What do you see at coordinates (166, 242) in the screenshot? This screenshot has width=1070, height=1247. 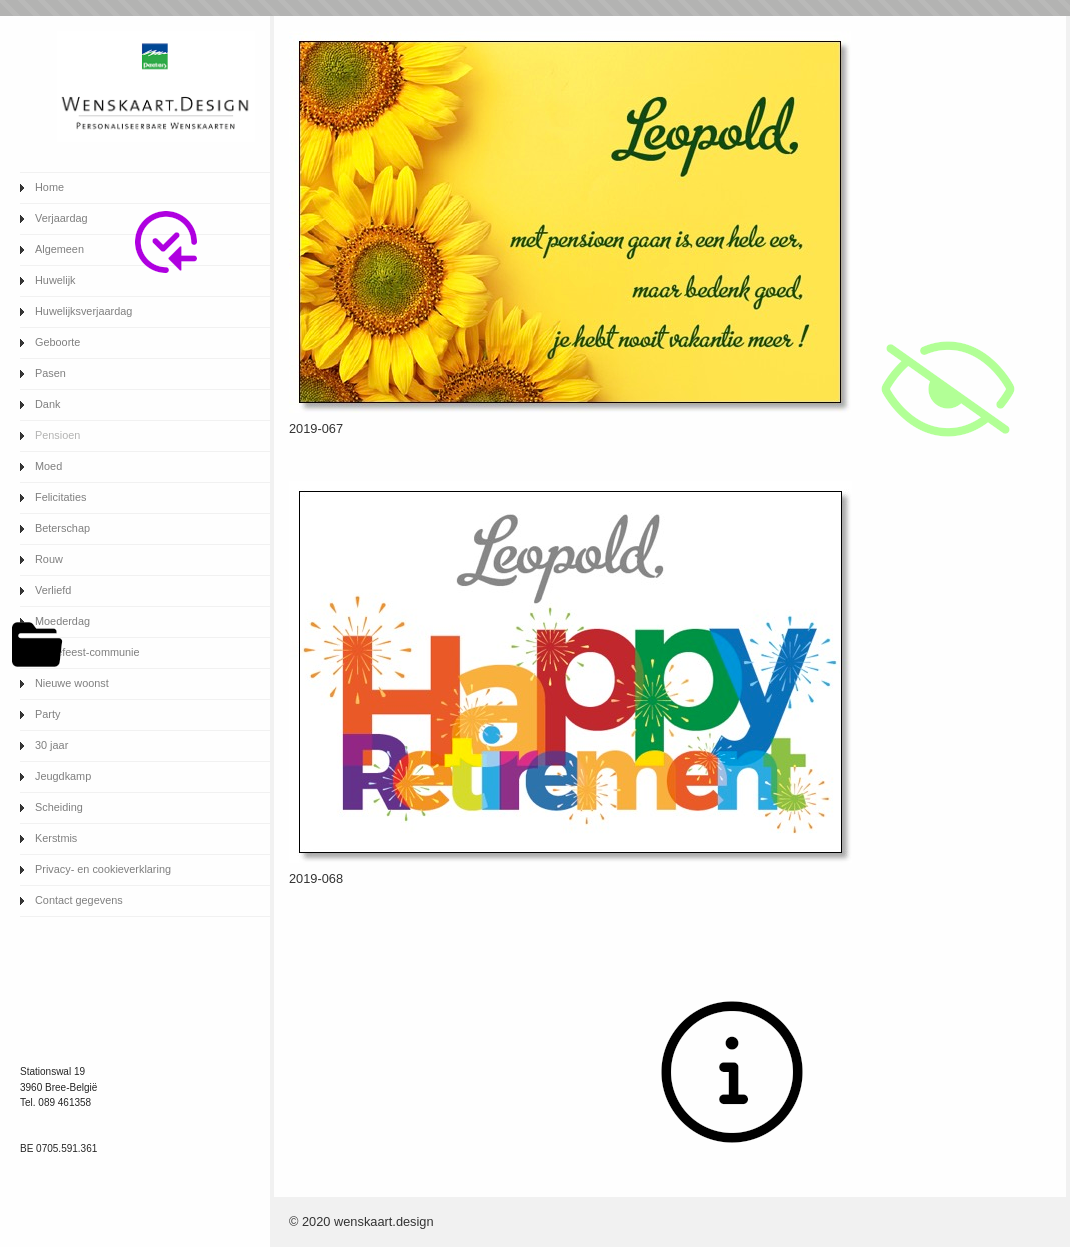 I see `indicates a tracked issue has been closed and completed` at bounding box center [166, 242].